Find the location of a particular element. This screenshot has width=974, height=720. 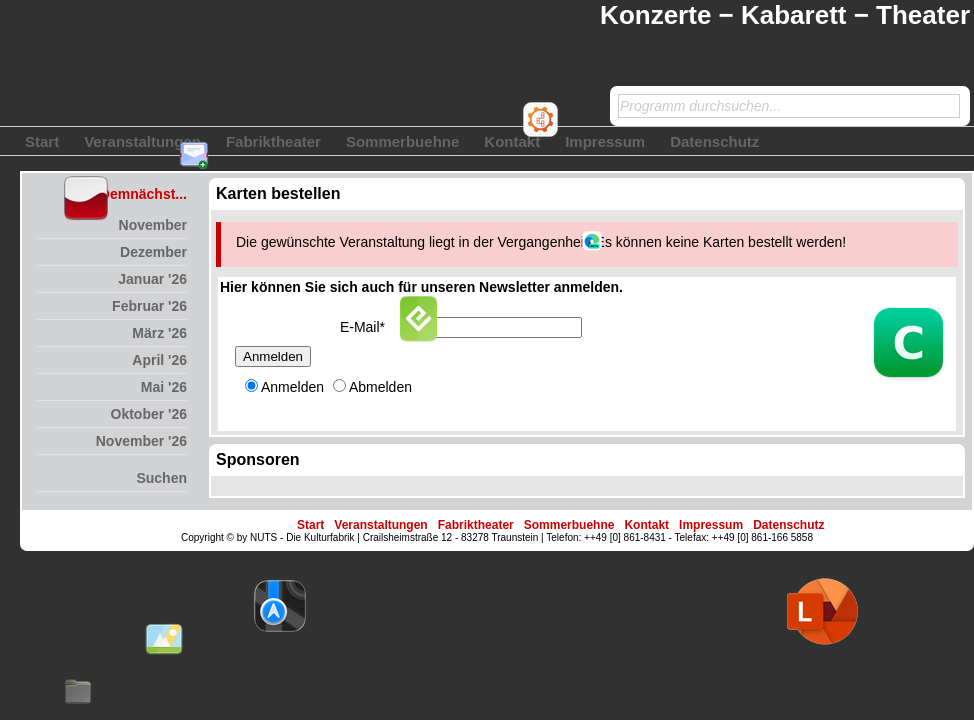

open the photos app is located at coordinates (164, 639).